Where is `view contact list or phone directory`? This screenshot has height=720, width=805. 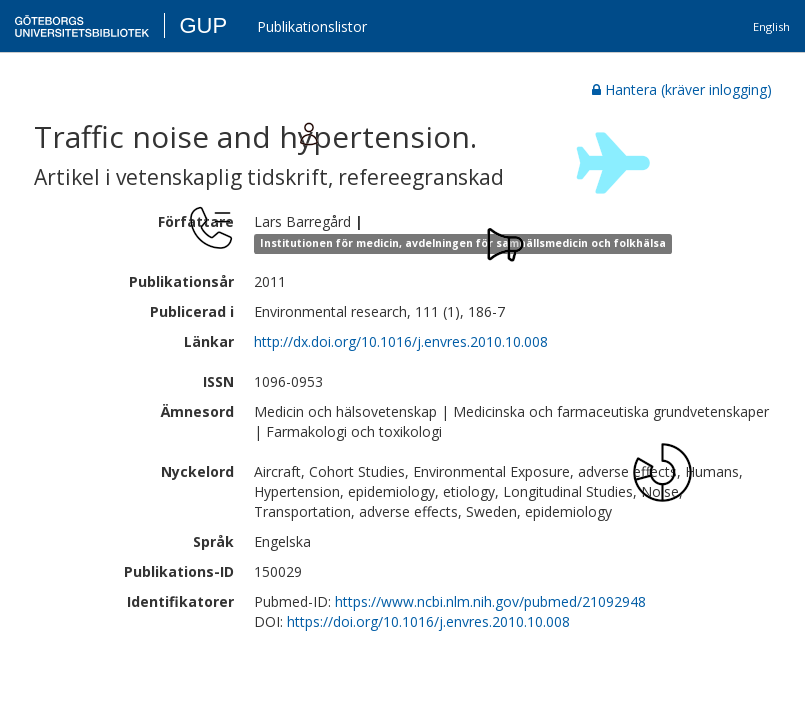
view contact list or phone directory is located at coordinates (212, 227).